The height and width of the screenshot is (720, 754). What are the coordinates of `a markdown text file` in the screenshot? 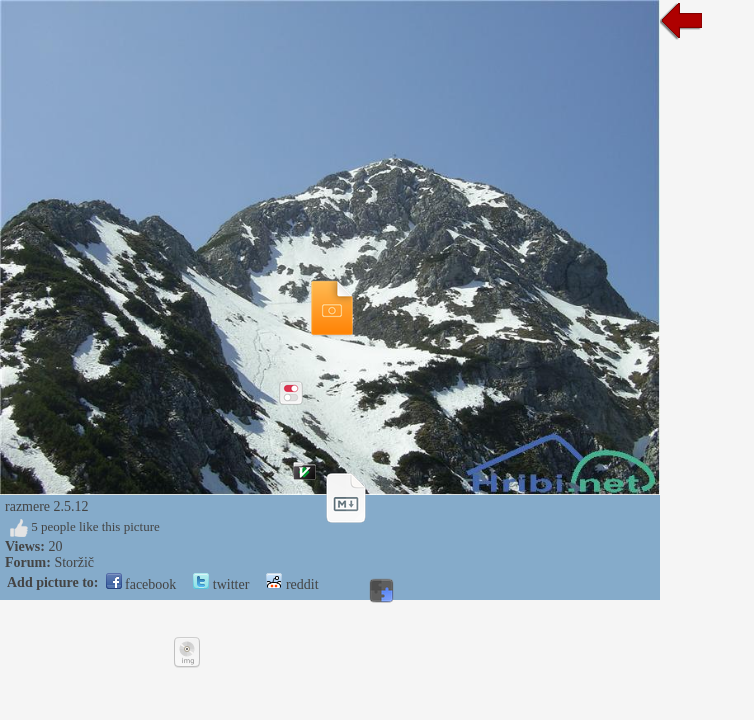 It's located at (346, 498).